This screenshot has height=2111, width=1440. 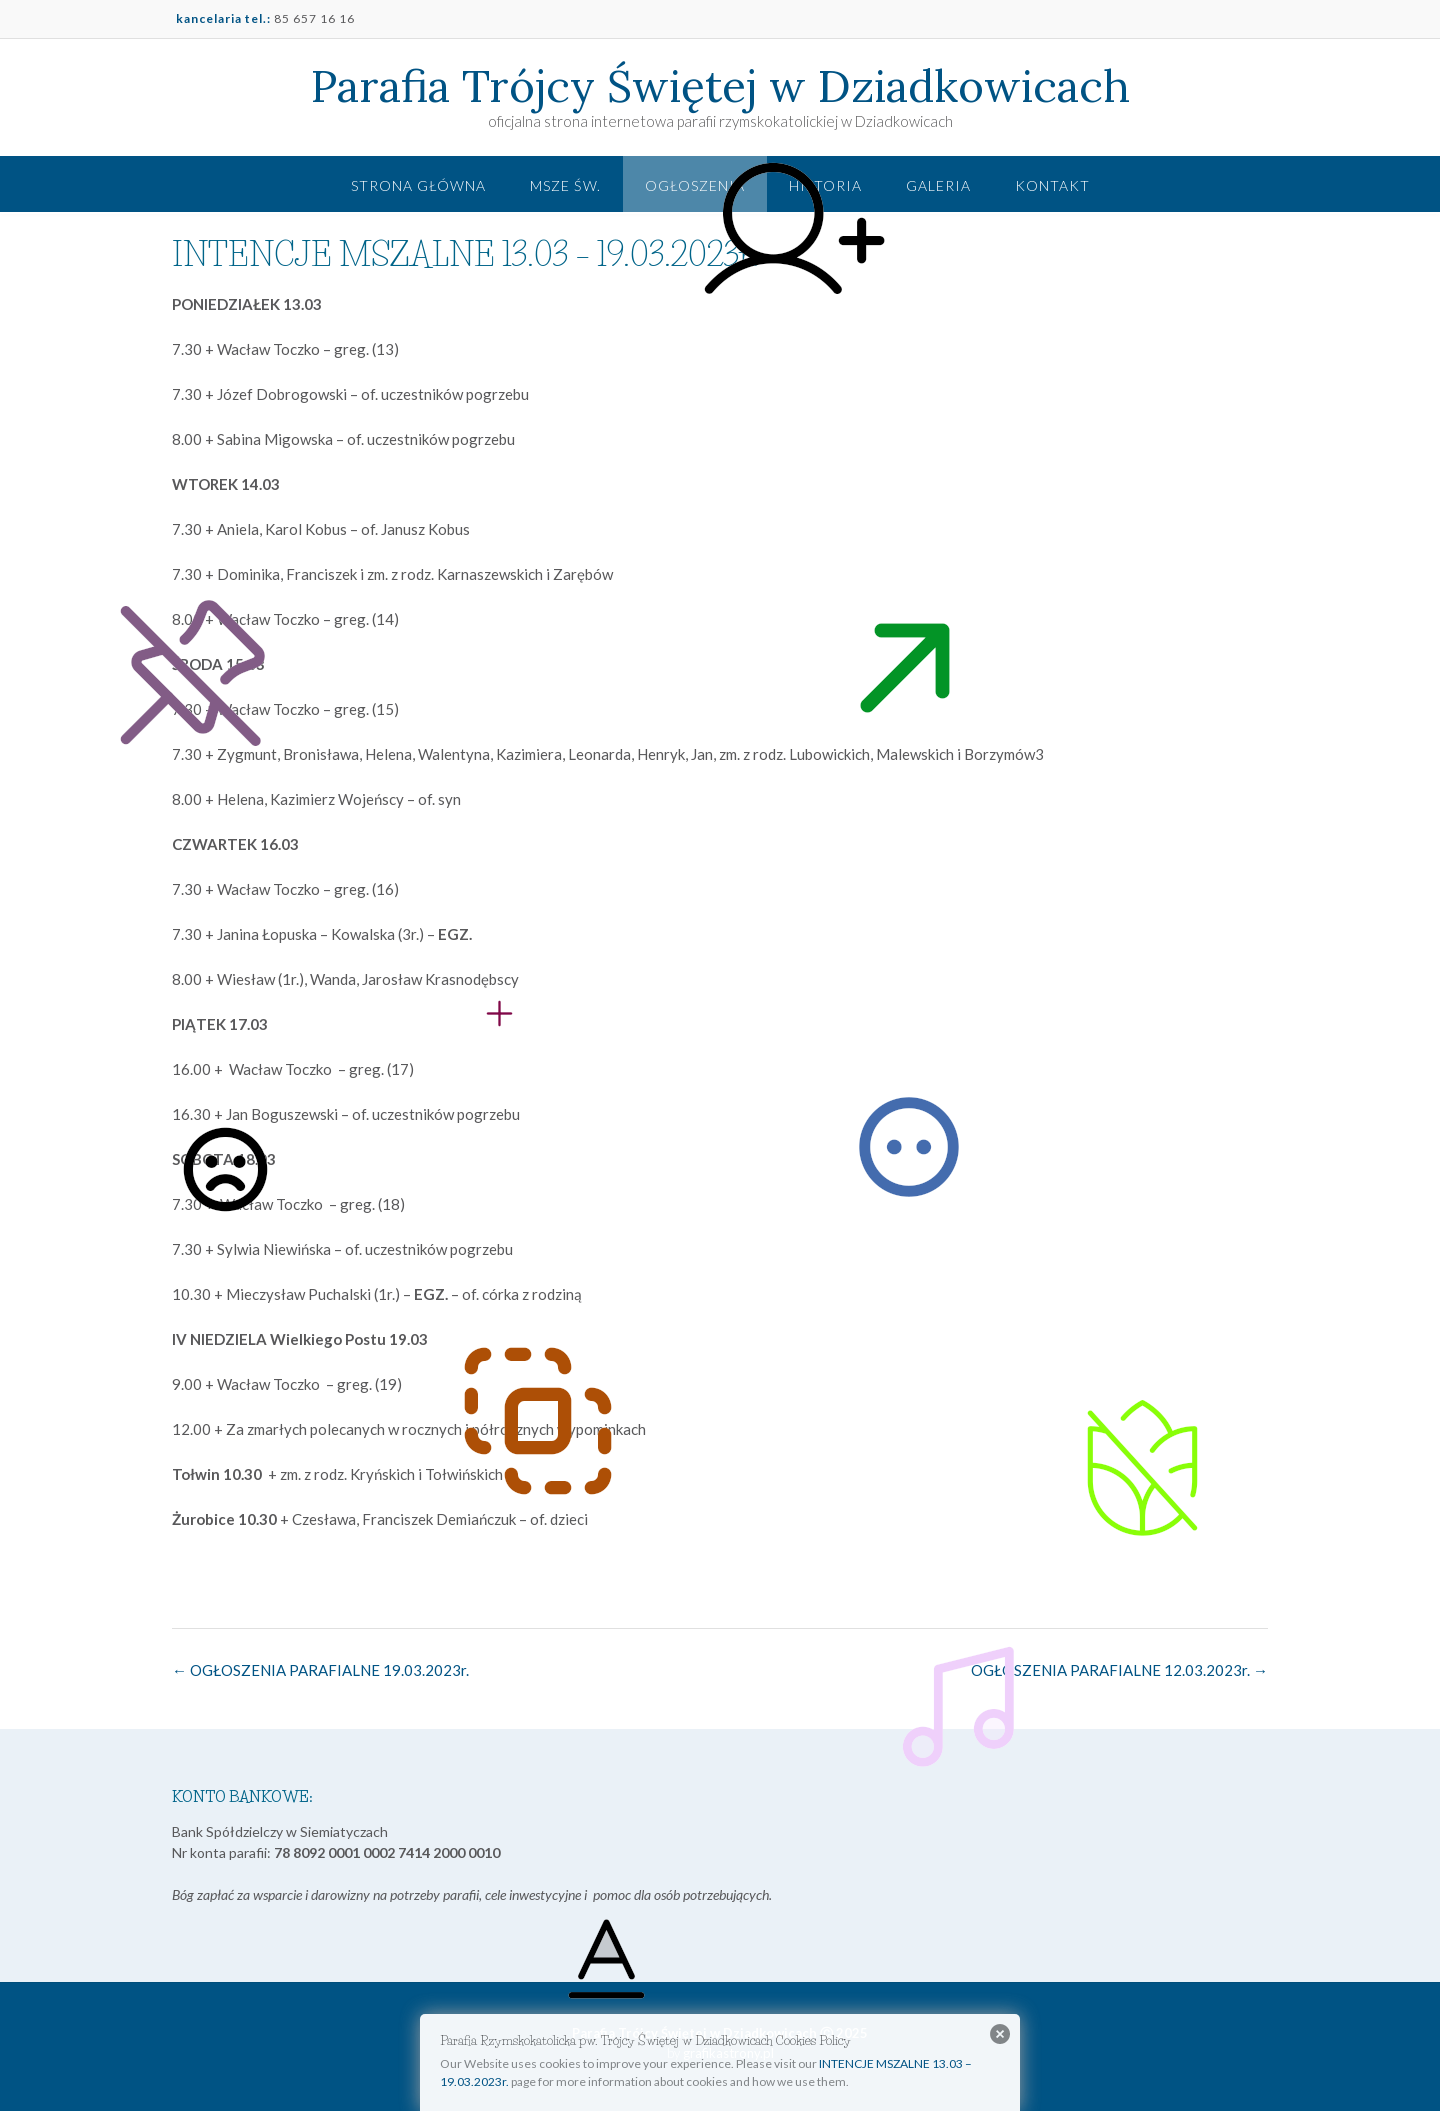 I want to click on add a new item, so click(x=499, y=1013).